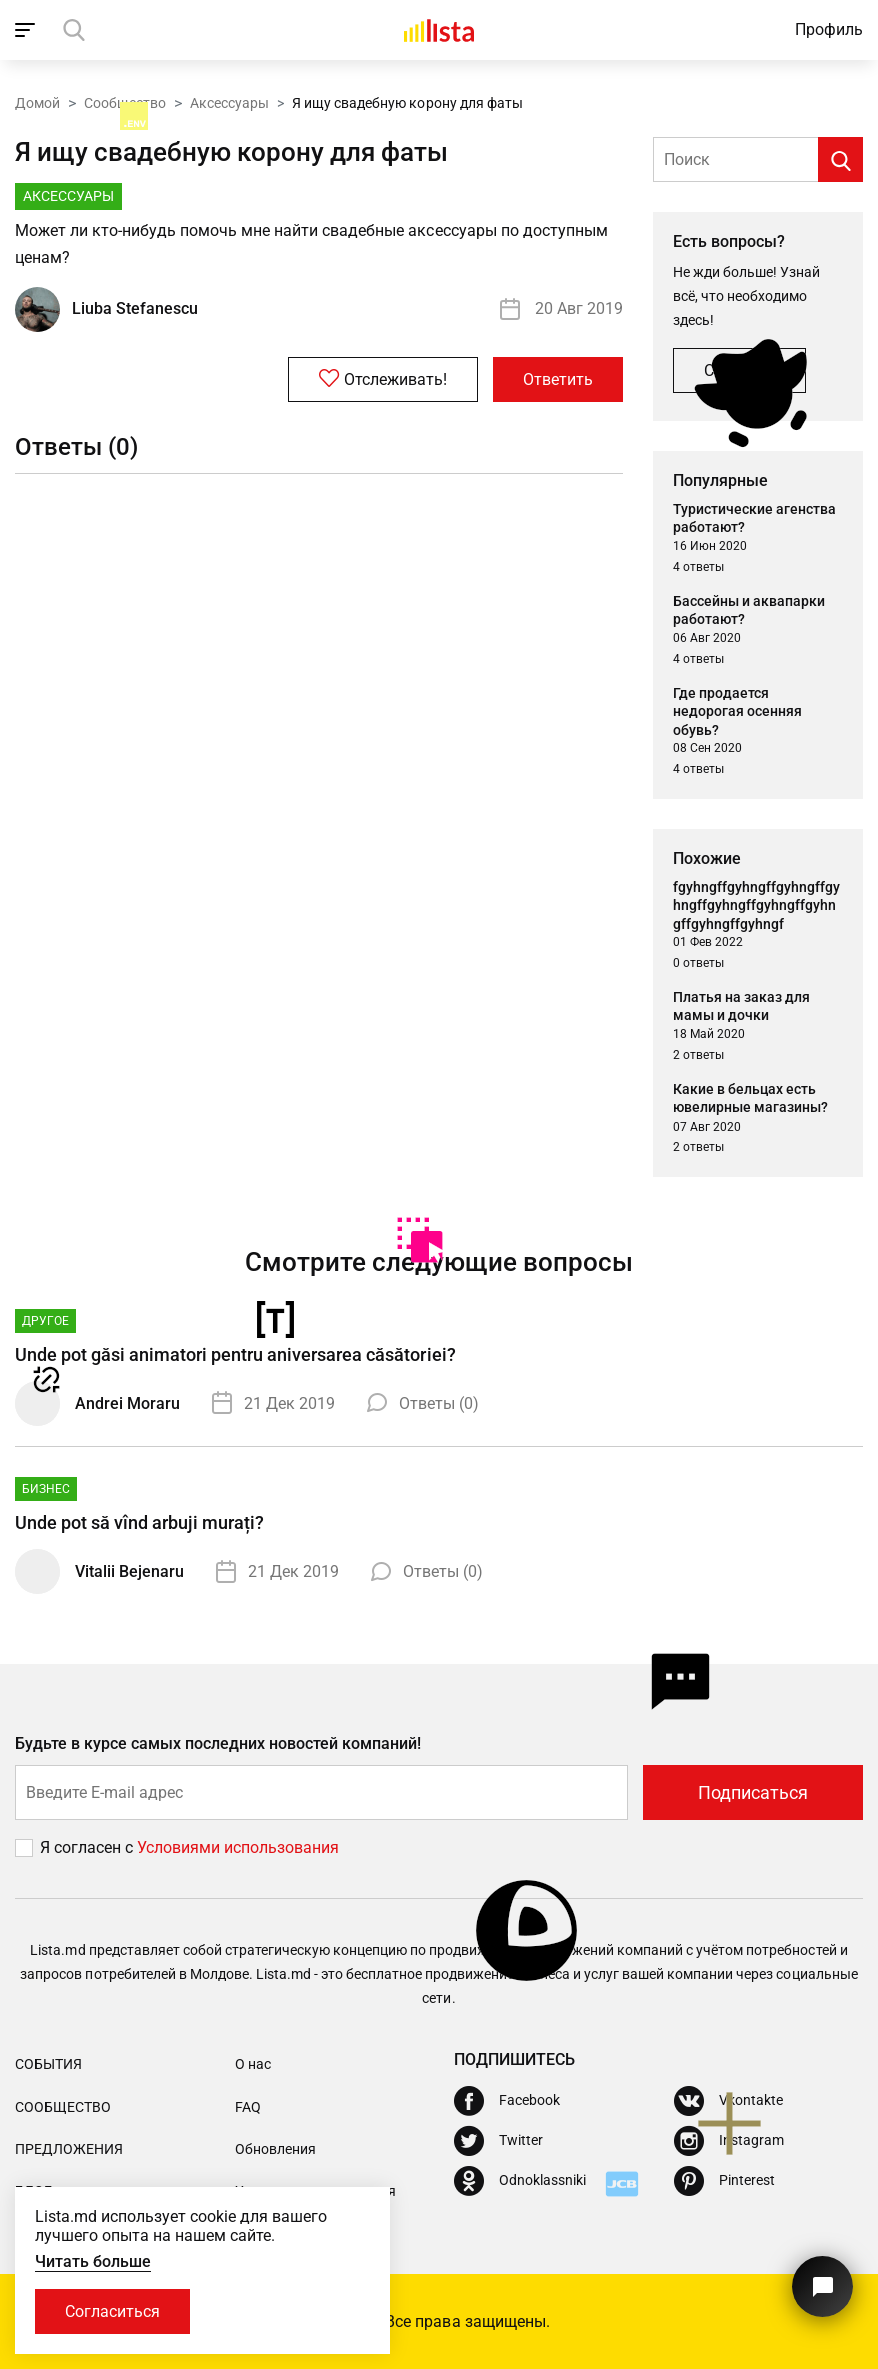  I want to click on open the duolingo language learning app, so click(751, 394).